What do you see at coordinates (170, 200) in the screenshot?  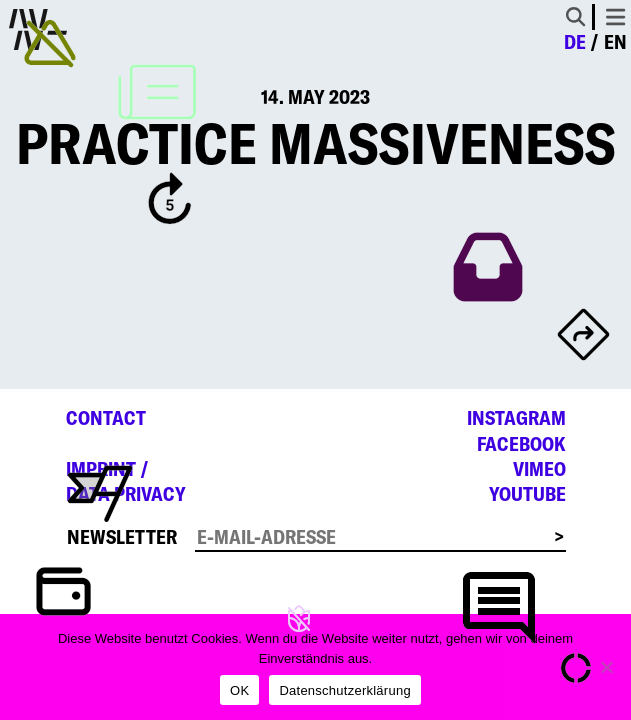 I see `skip forward 5 seconds in media playback` at bounding box center [170, 200].